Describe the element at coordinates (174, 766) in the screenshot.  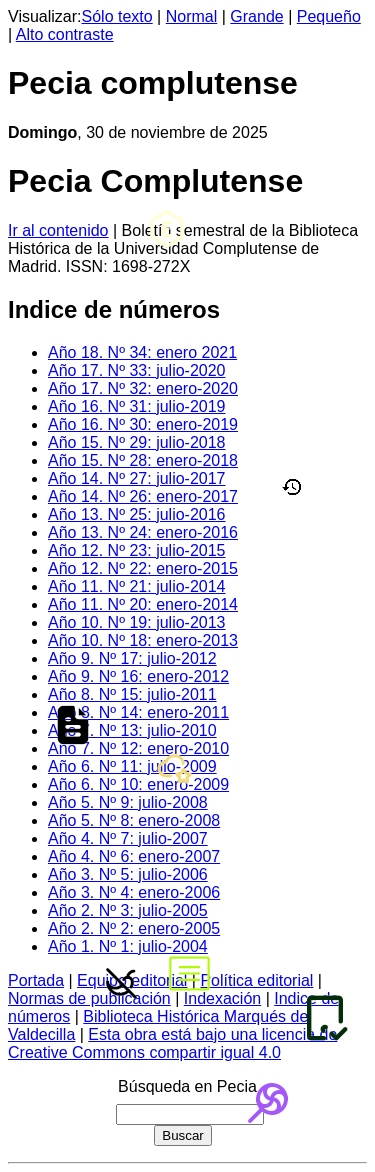
I see `mark cloud content as favorite` at that location.